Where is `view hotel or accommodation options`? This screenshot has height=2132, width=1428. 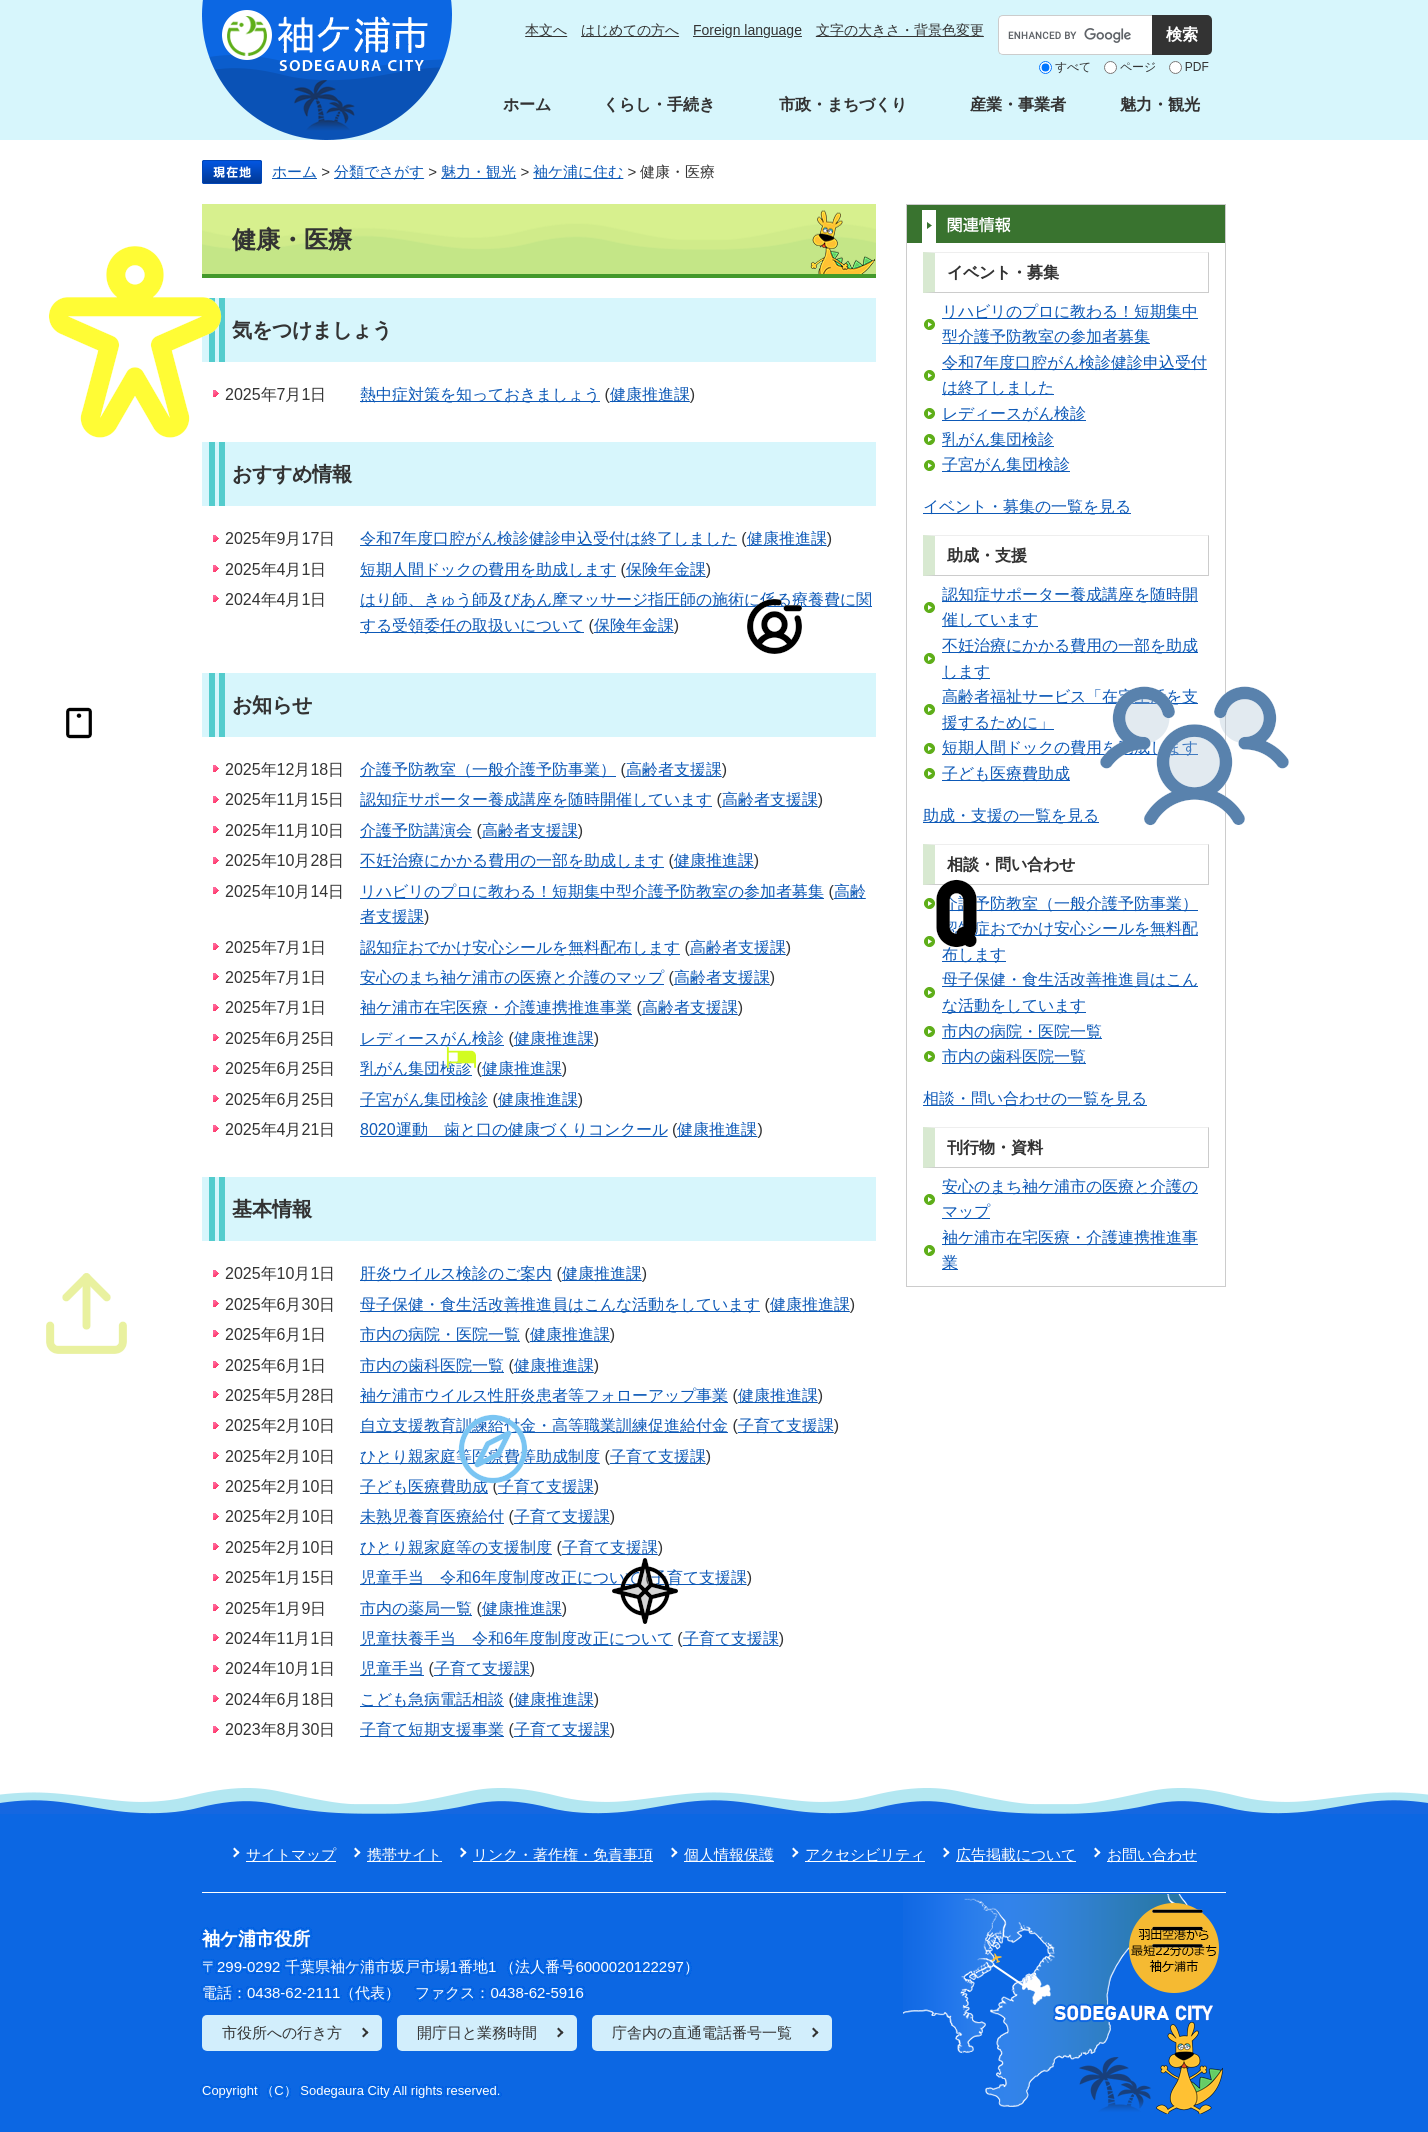 view hotel or accommodation options is located at coordinates (460, 1057).